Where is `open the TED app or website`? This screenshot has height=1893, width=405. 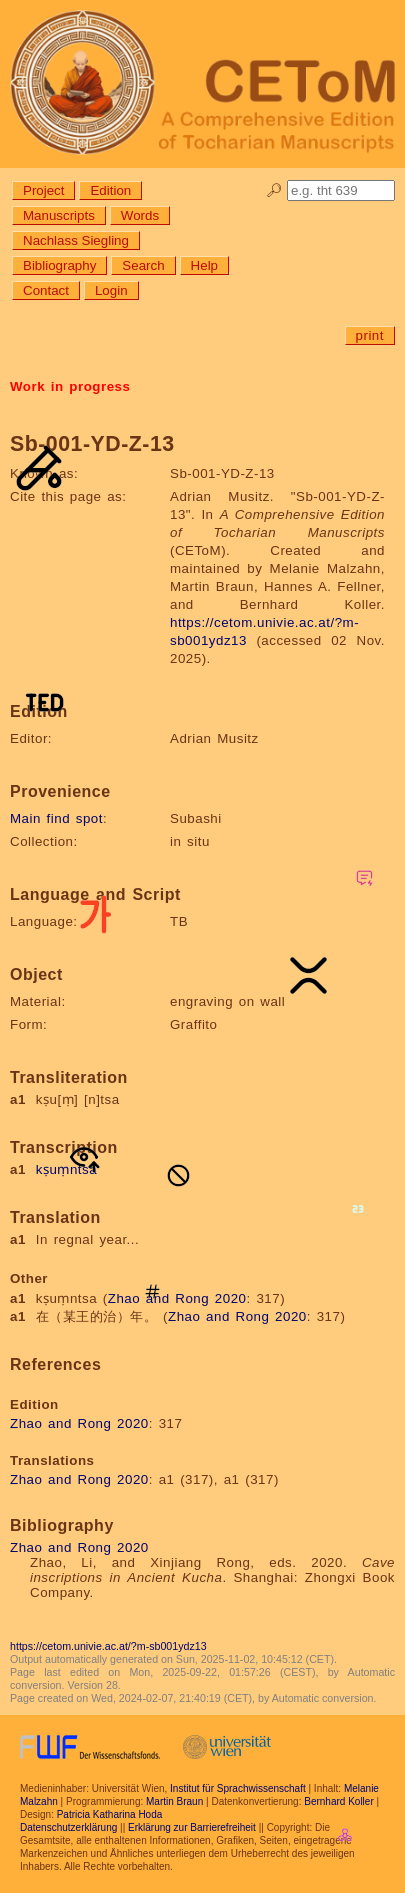 open the TED app or website is located at coordinates (45, 702).